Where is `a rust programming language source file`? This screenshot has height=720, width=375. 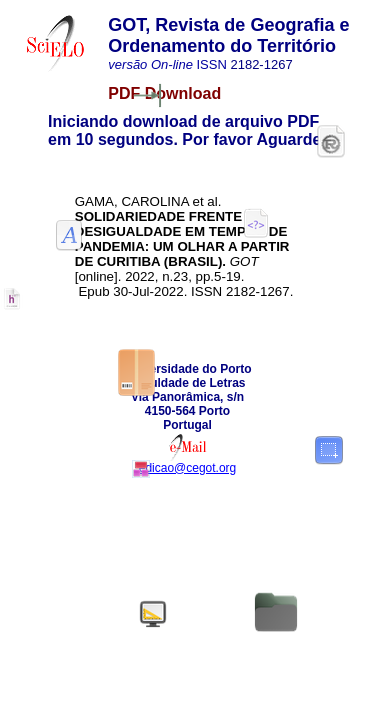 a rust programming language source file is located at coordinates (331, 141).